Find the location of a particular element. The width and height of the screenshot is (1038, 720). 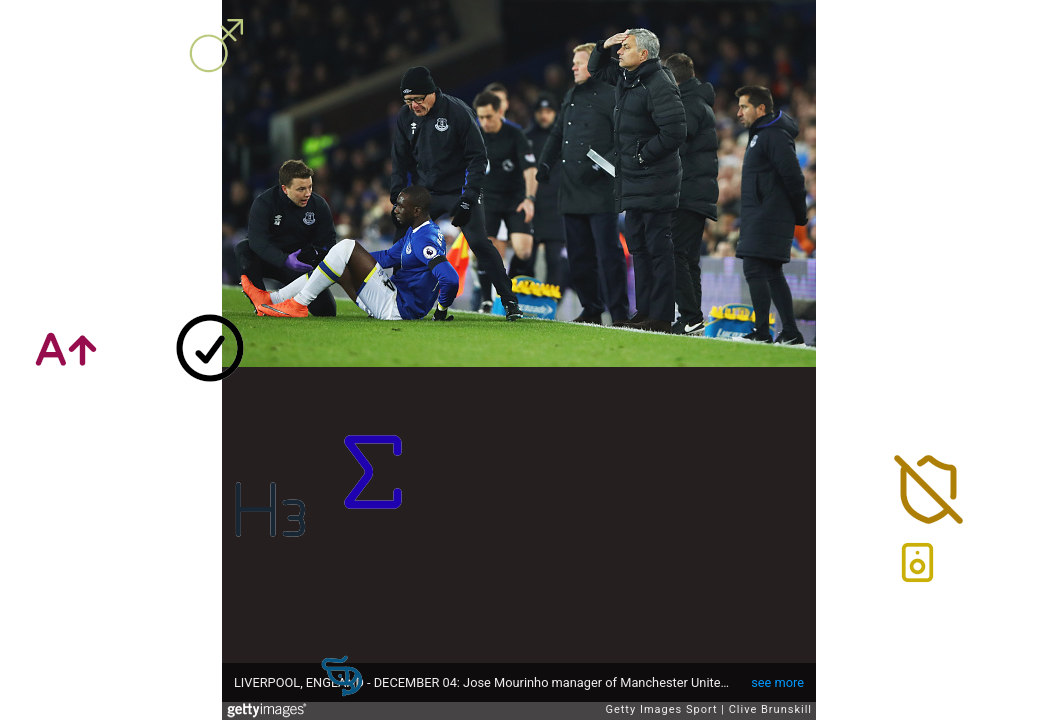

increase font size is located at coordinates (66, 352).